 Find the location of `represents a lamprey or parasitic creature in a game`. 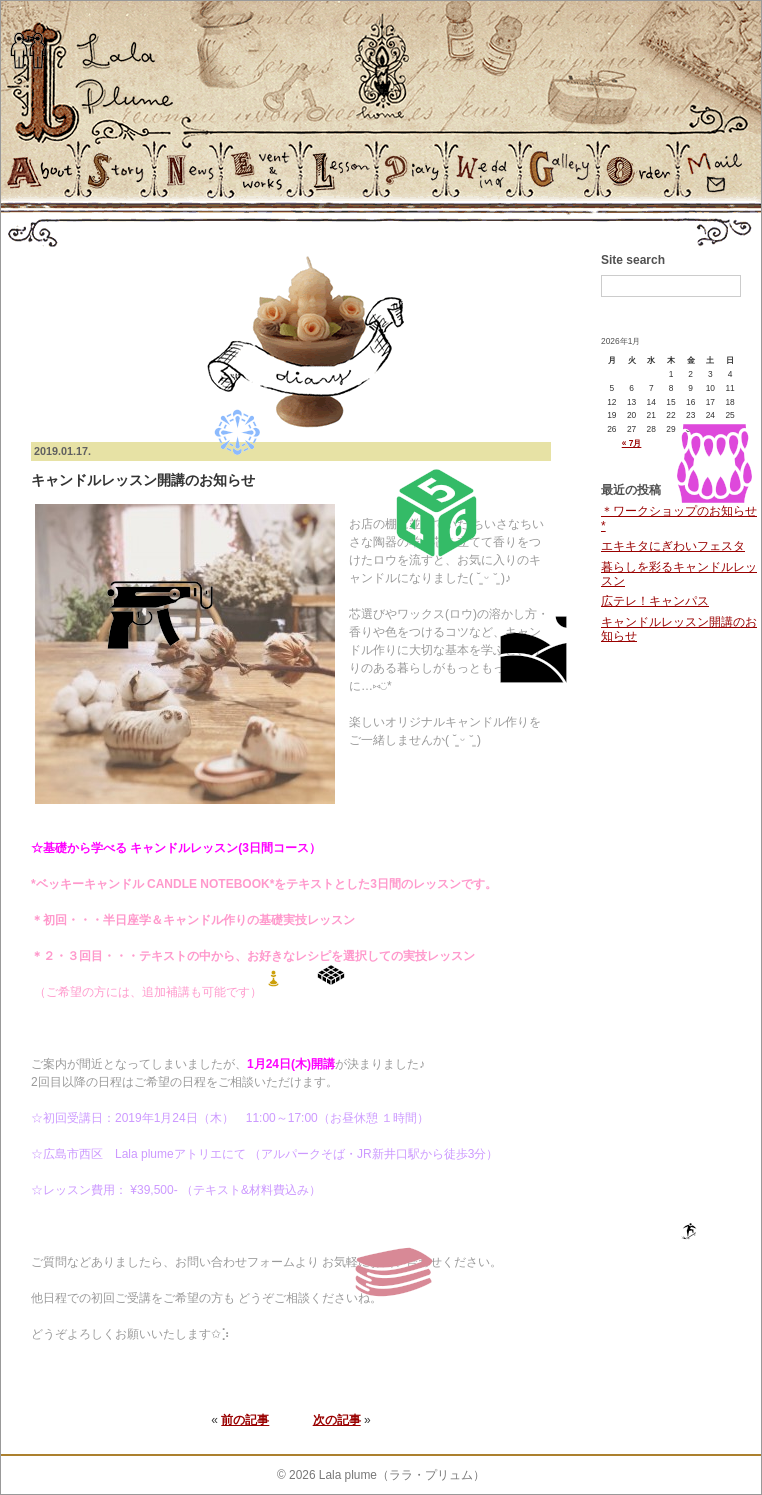

represents a lamprey or parasitic creature in a game is located at coordinates (237, 432).